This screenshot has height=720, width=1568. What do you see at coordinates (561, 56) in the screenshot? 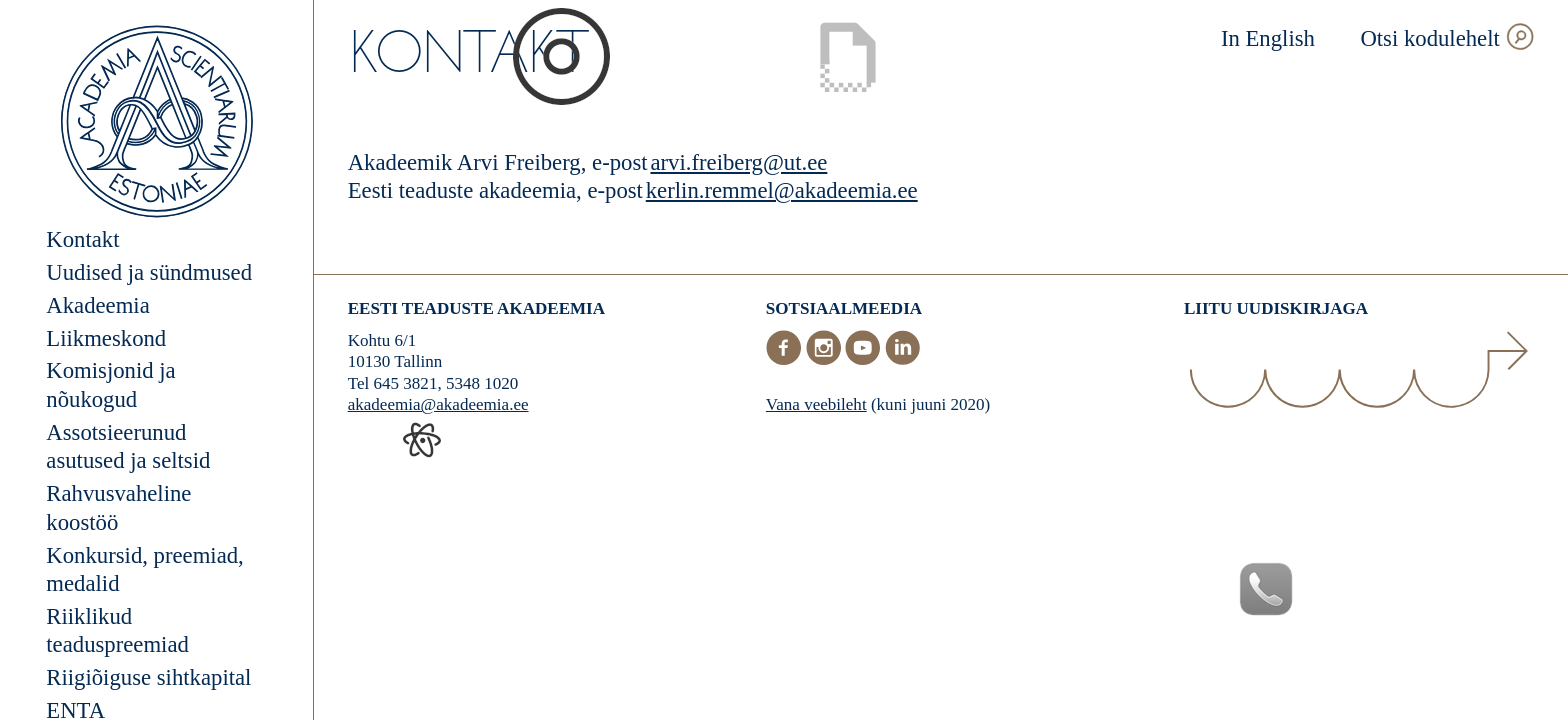
I see `indicates optical media such as a CD or DVD` at bounding box center [561, 56].